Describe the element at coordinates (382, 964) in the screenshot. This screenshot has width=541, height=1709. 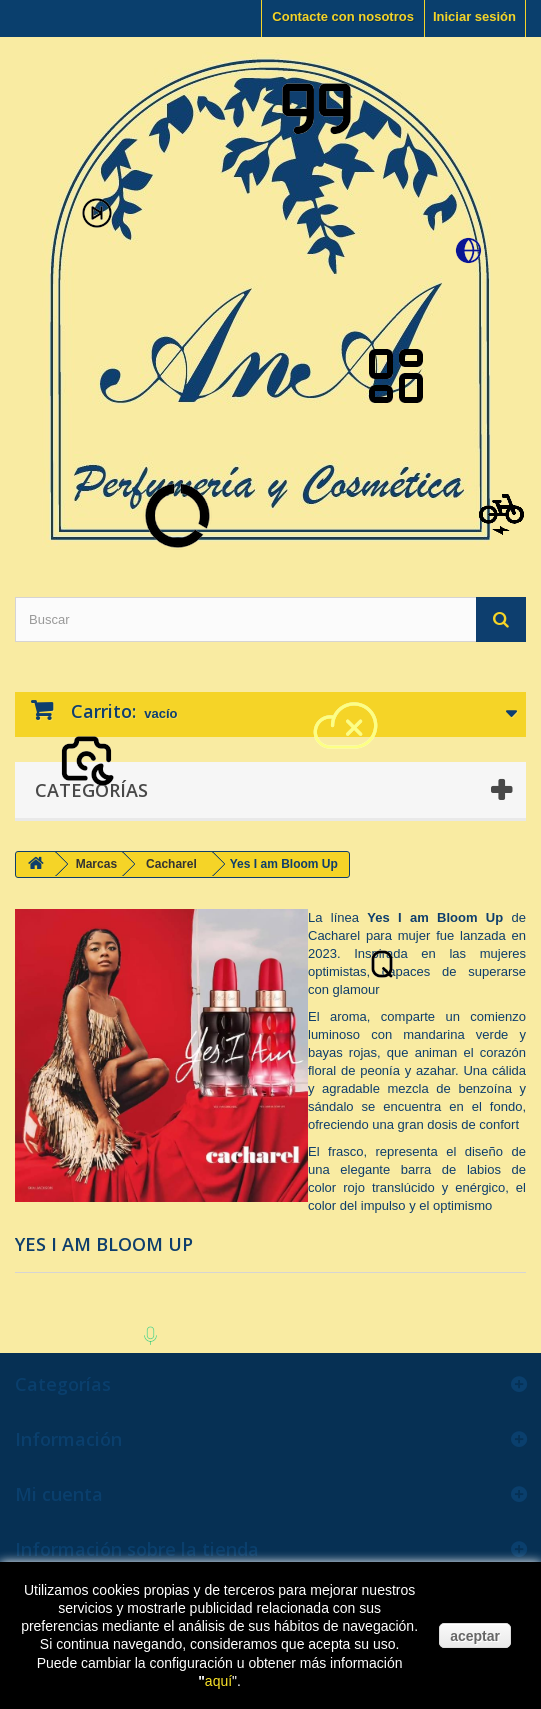
I see `represents the letter Q in alphabetical navigation` at that location.